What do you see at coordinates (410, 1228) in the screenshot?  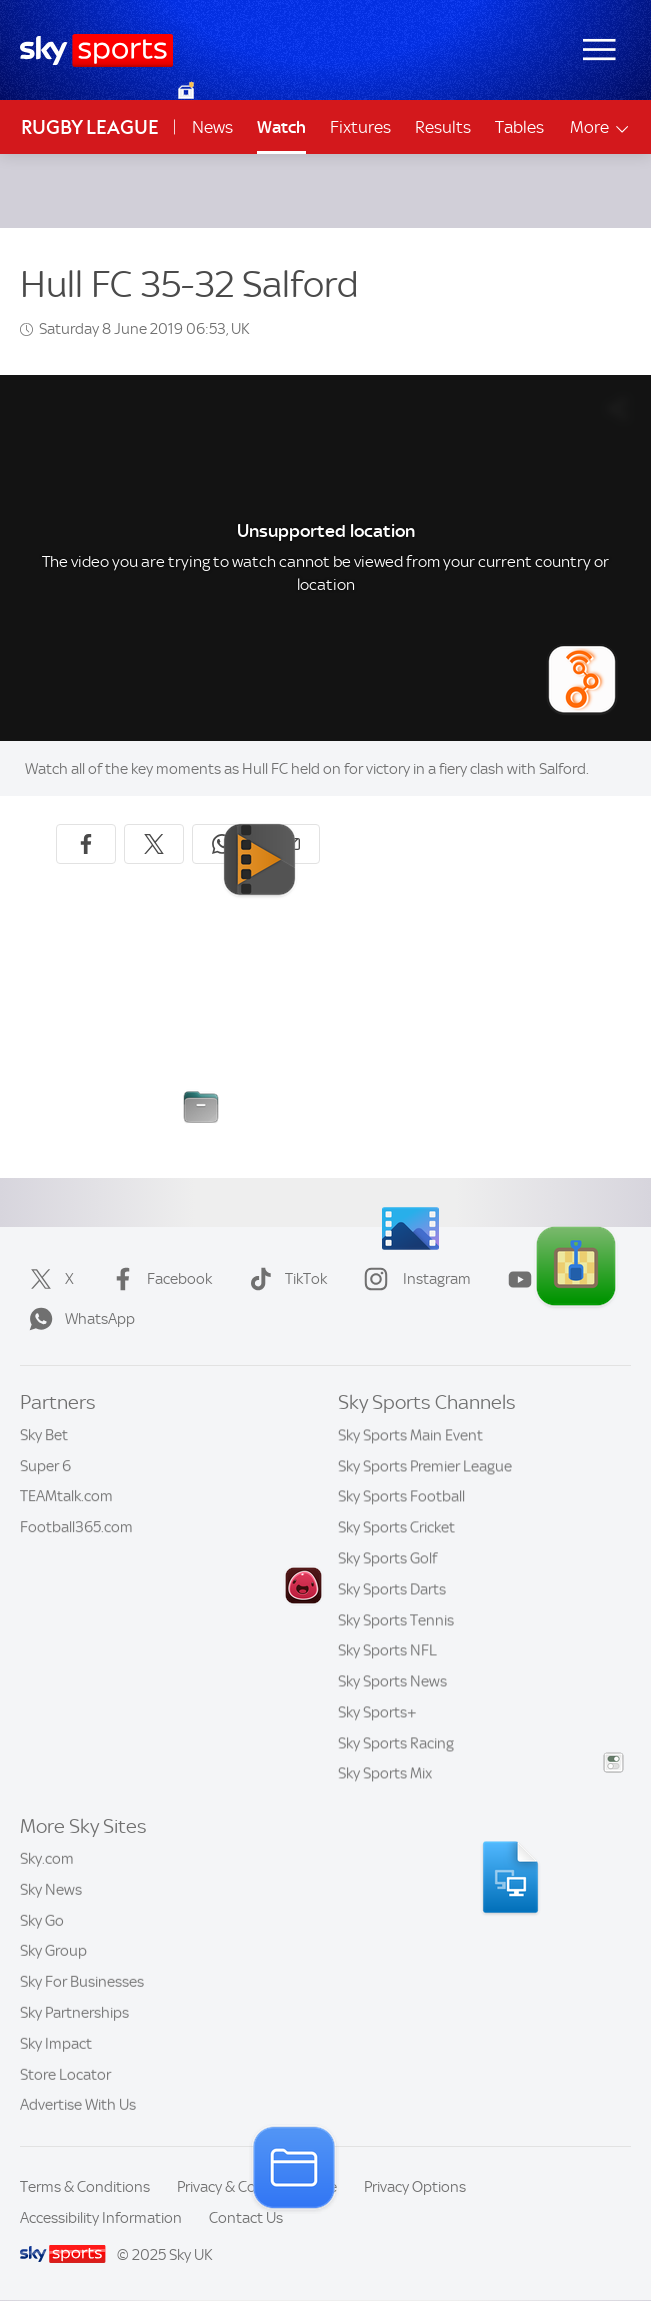 I see `open the video editor app` at bounding box center [410, 1228].